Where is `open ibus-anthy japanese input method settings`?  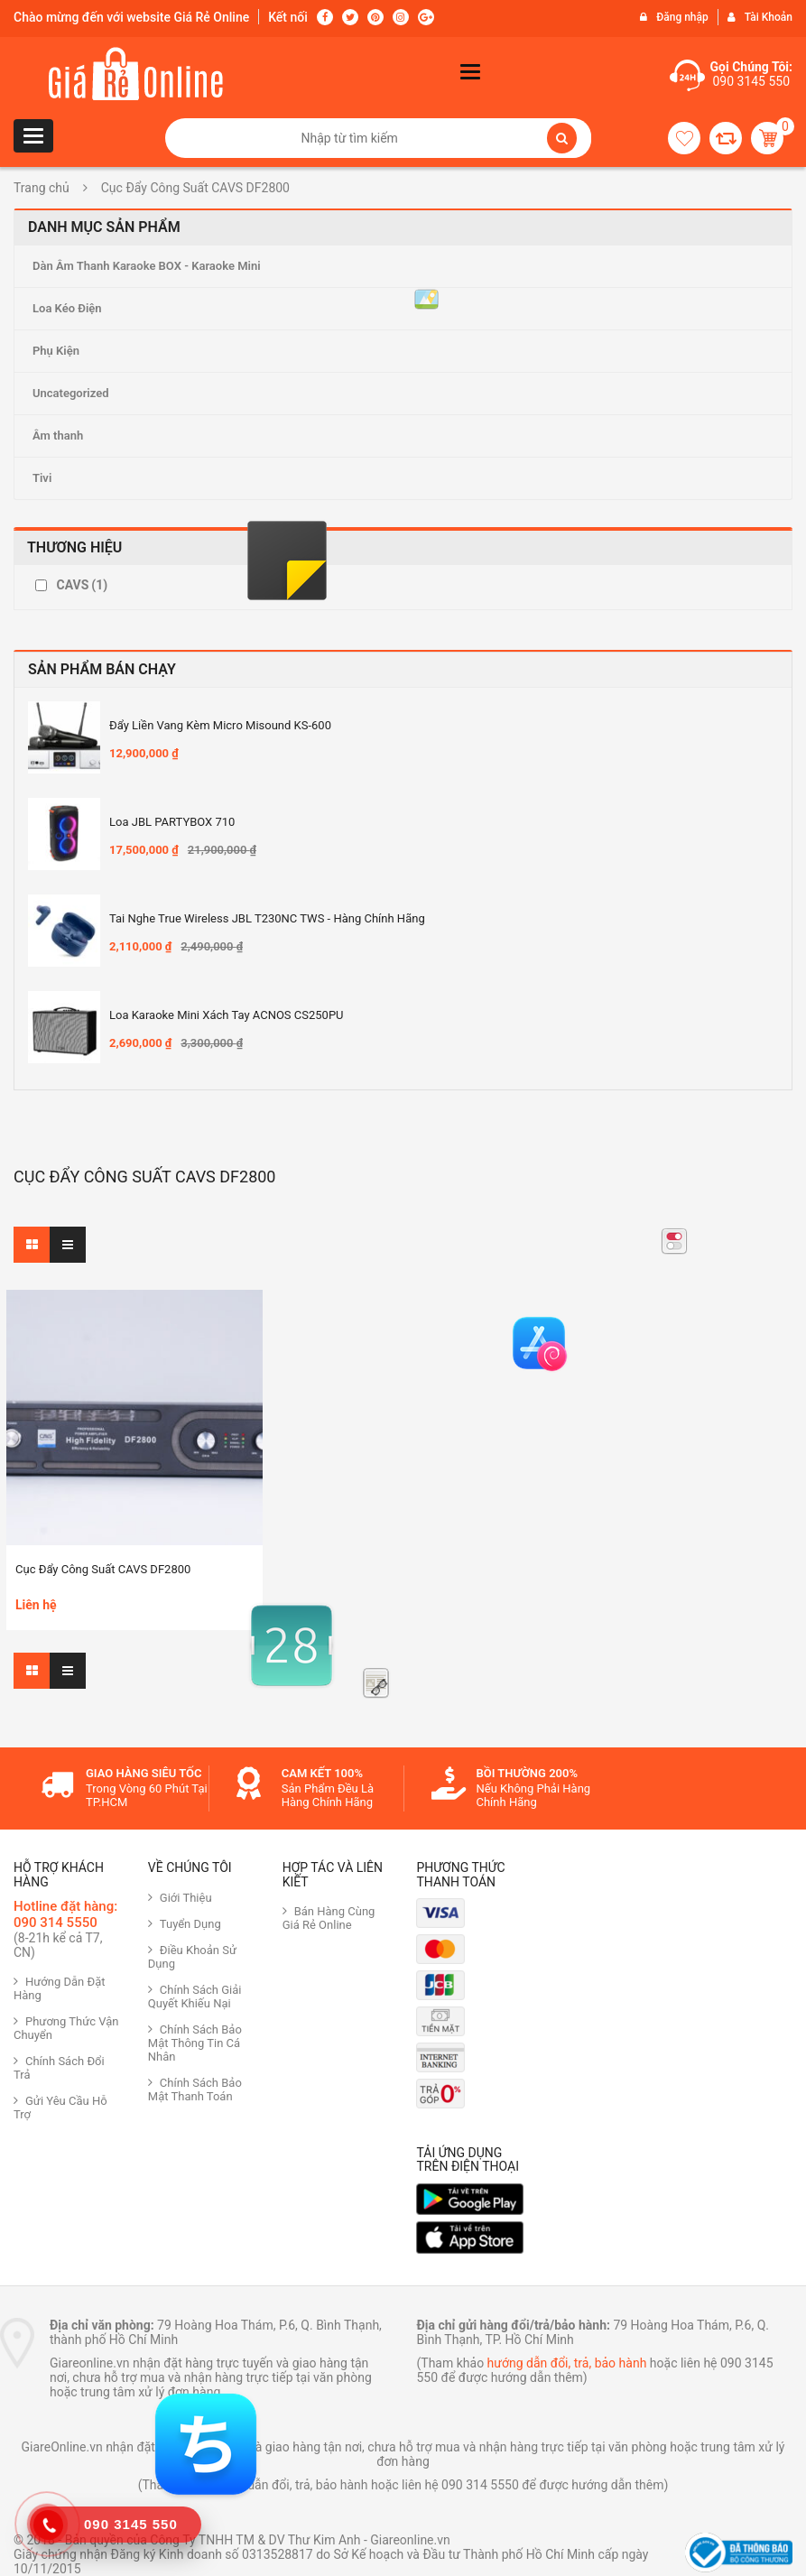
open ibus-anthy japanese input method settings is located at coordinates (206, 2444).